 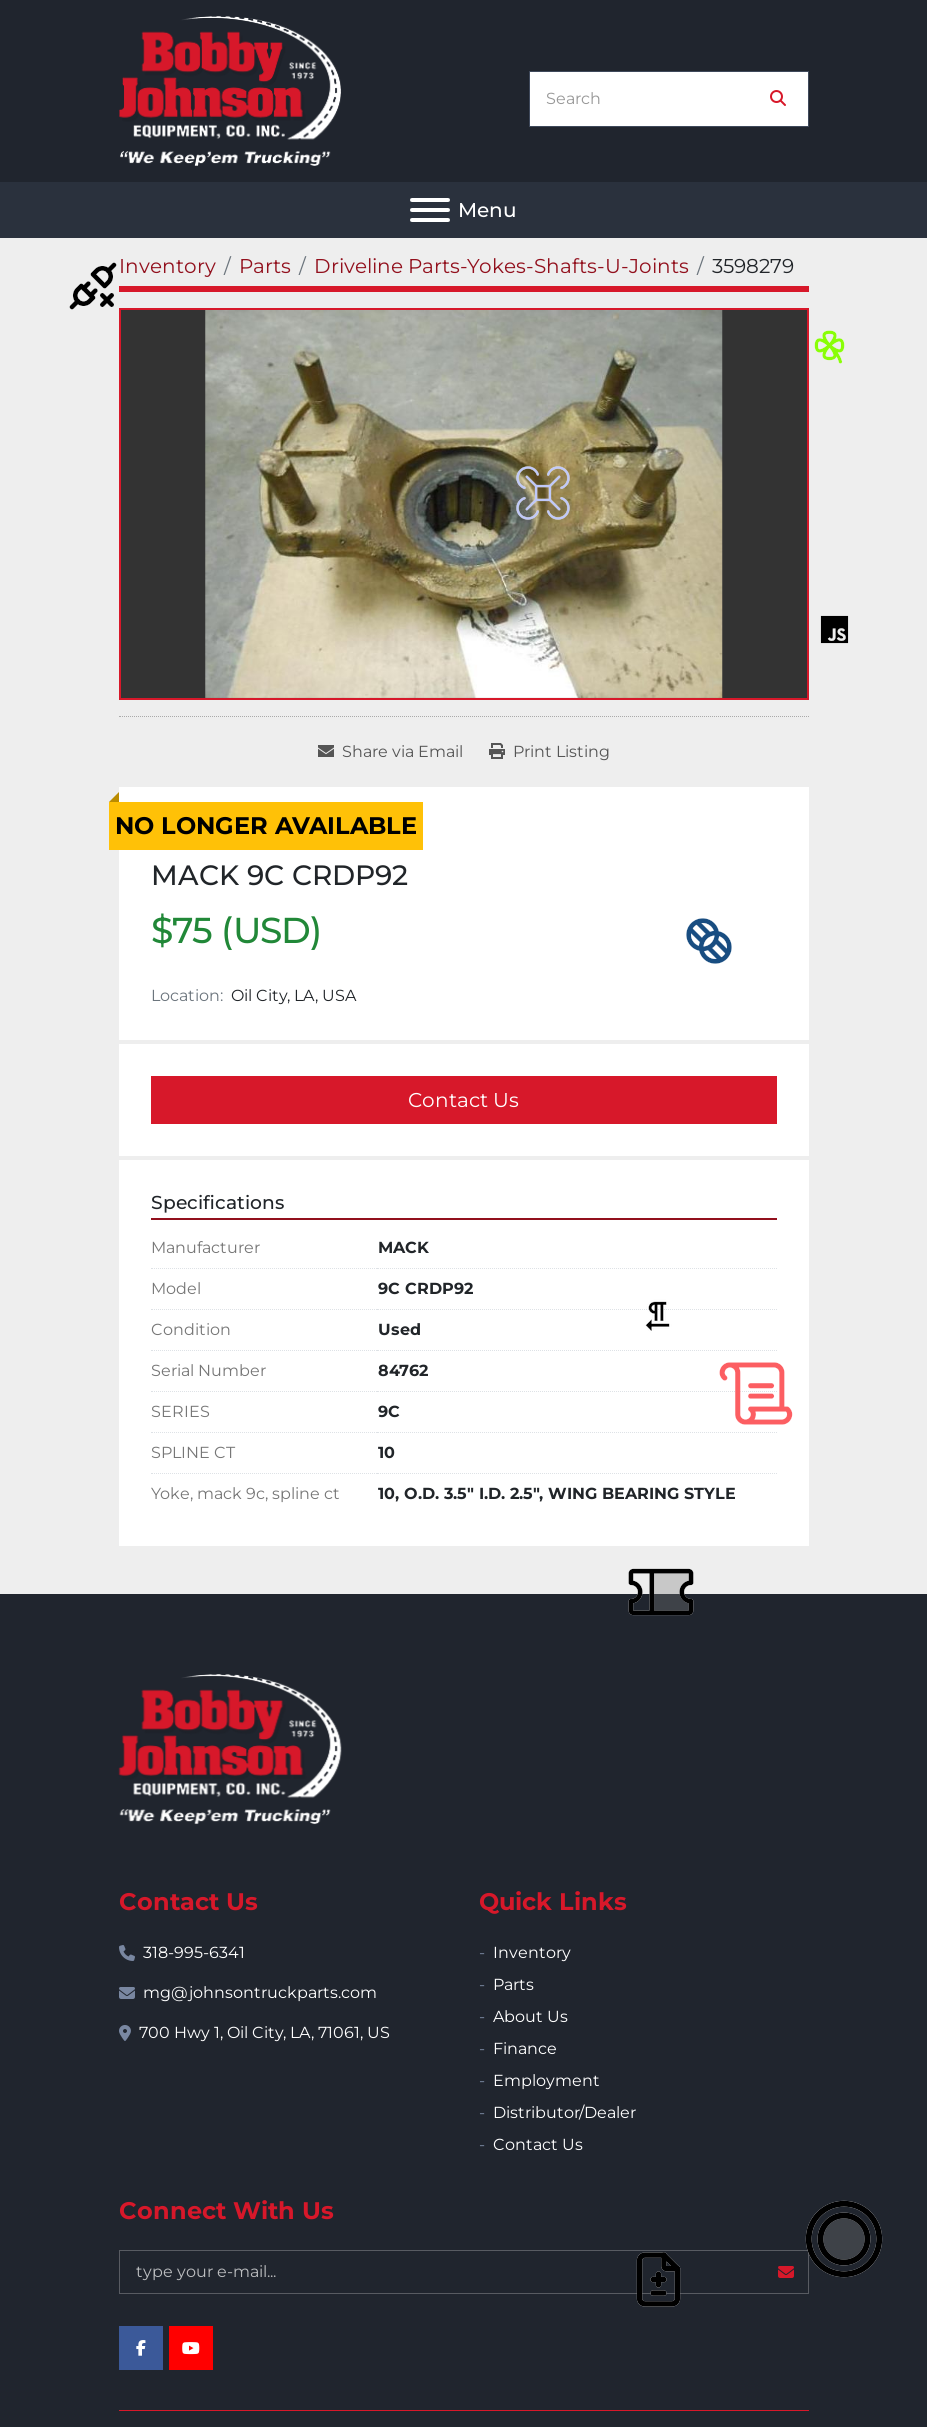 I want to click on start recording audio or video, so click(x=844, y=2239).